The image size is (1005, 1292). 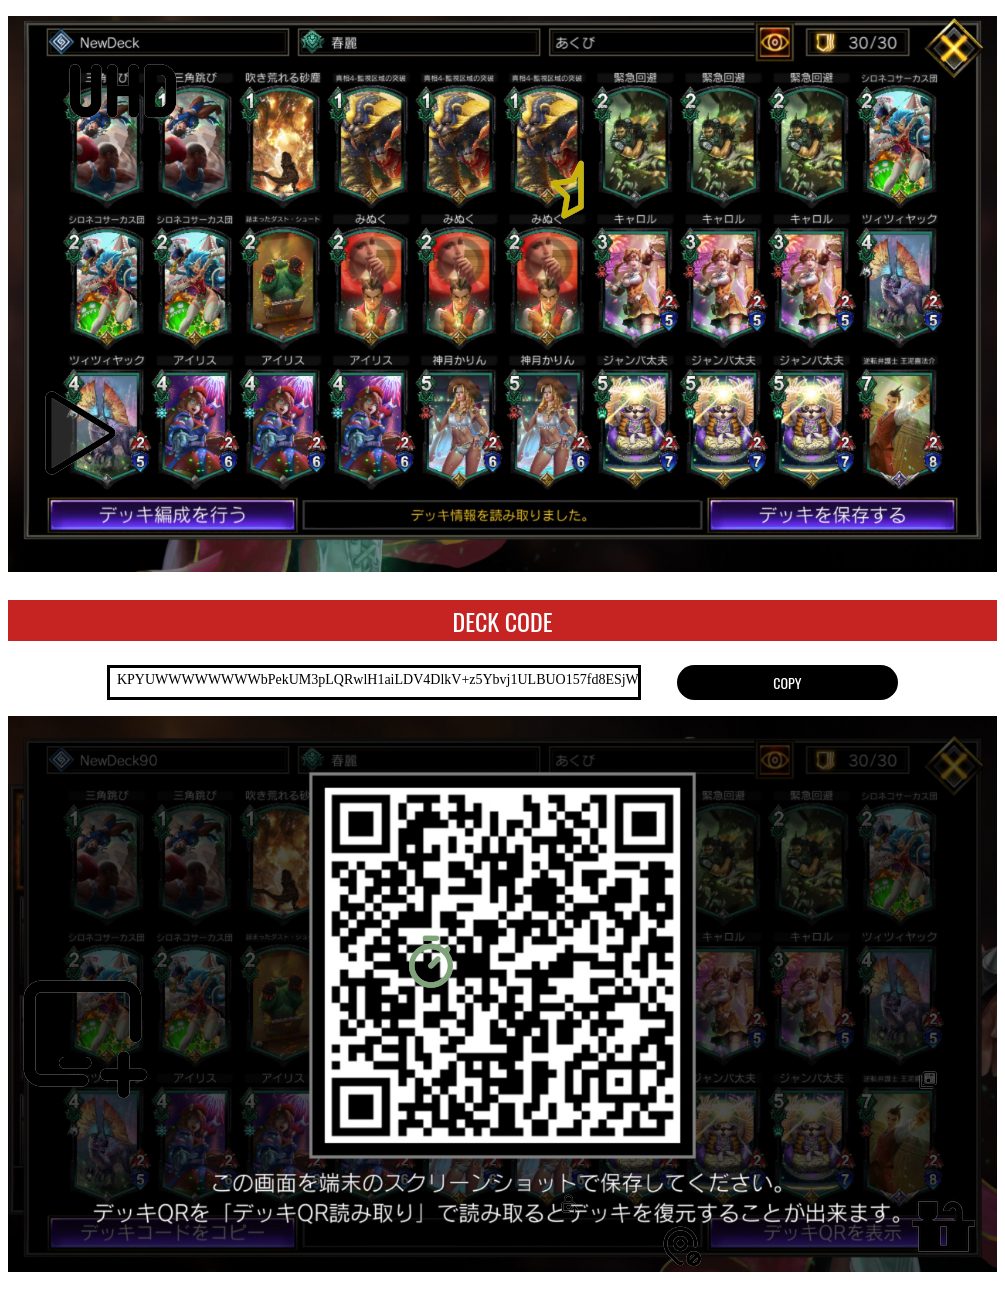 I want to click on play media or start video, so click(x=71, y=433).